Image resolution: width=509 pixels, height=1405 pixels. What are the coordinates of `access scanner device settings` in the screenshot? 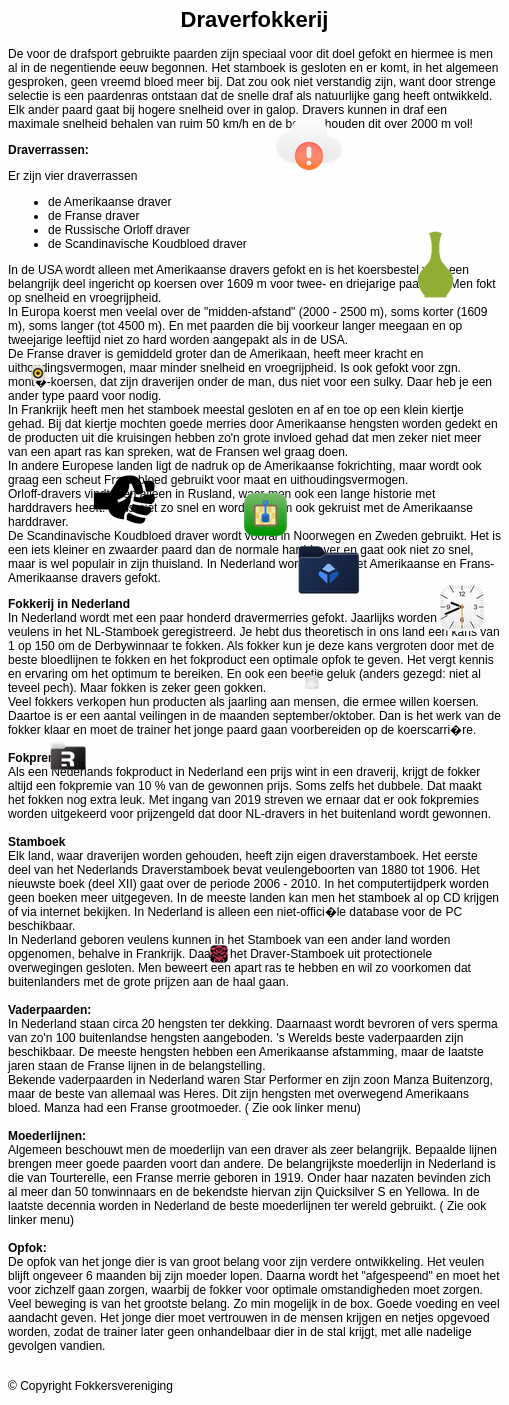 It's located at (312, 682).